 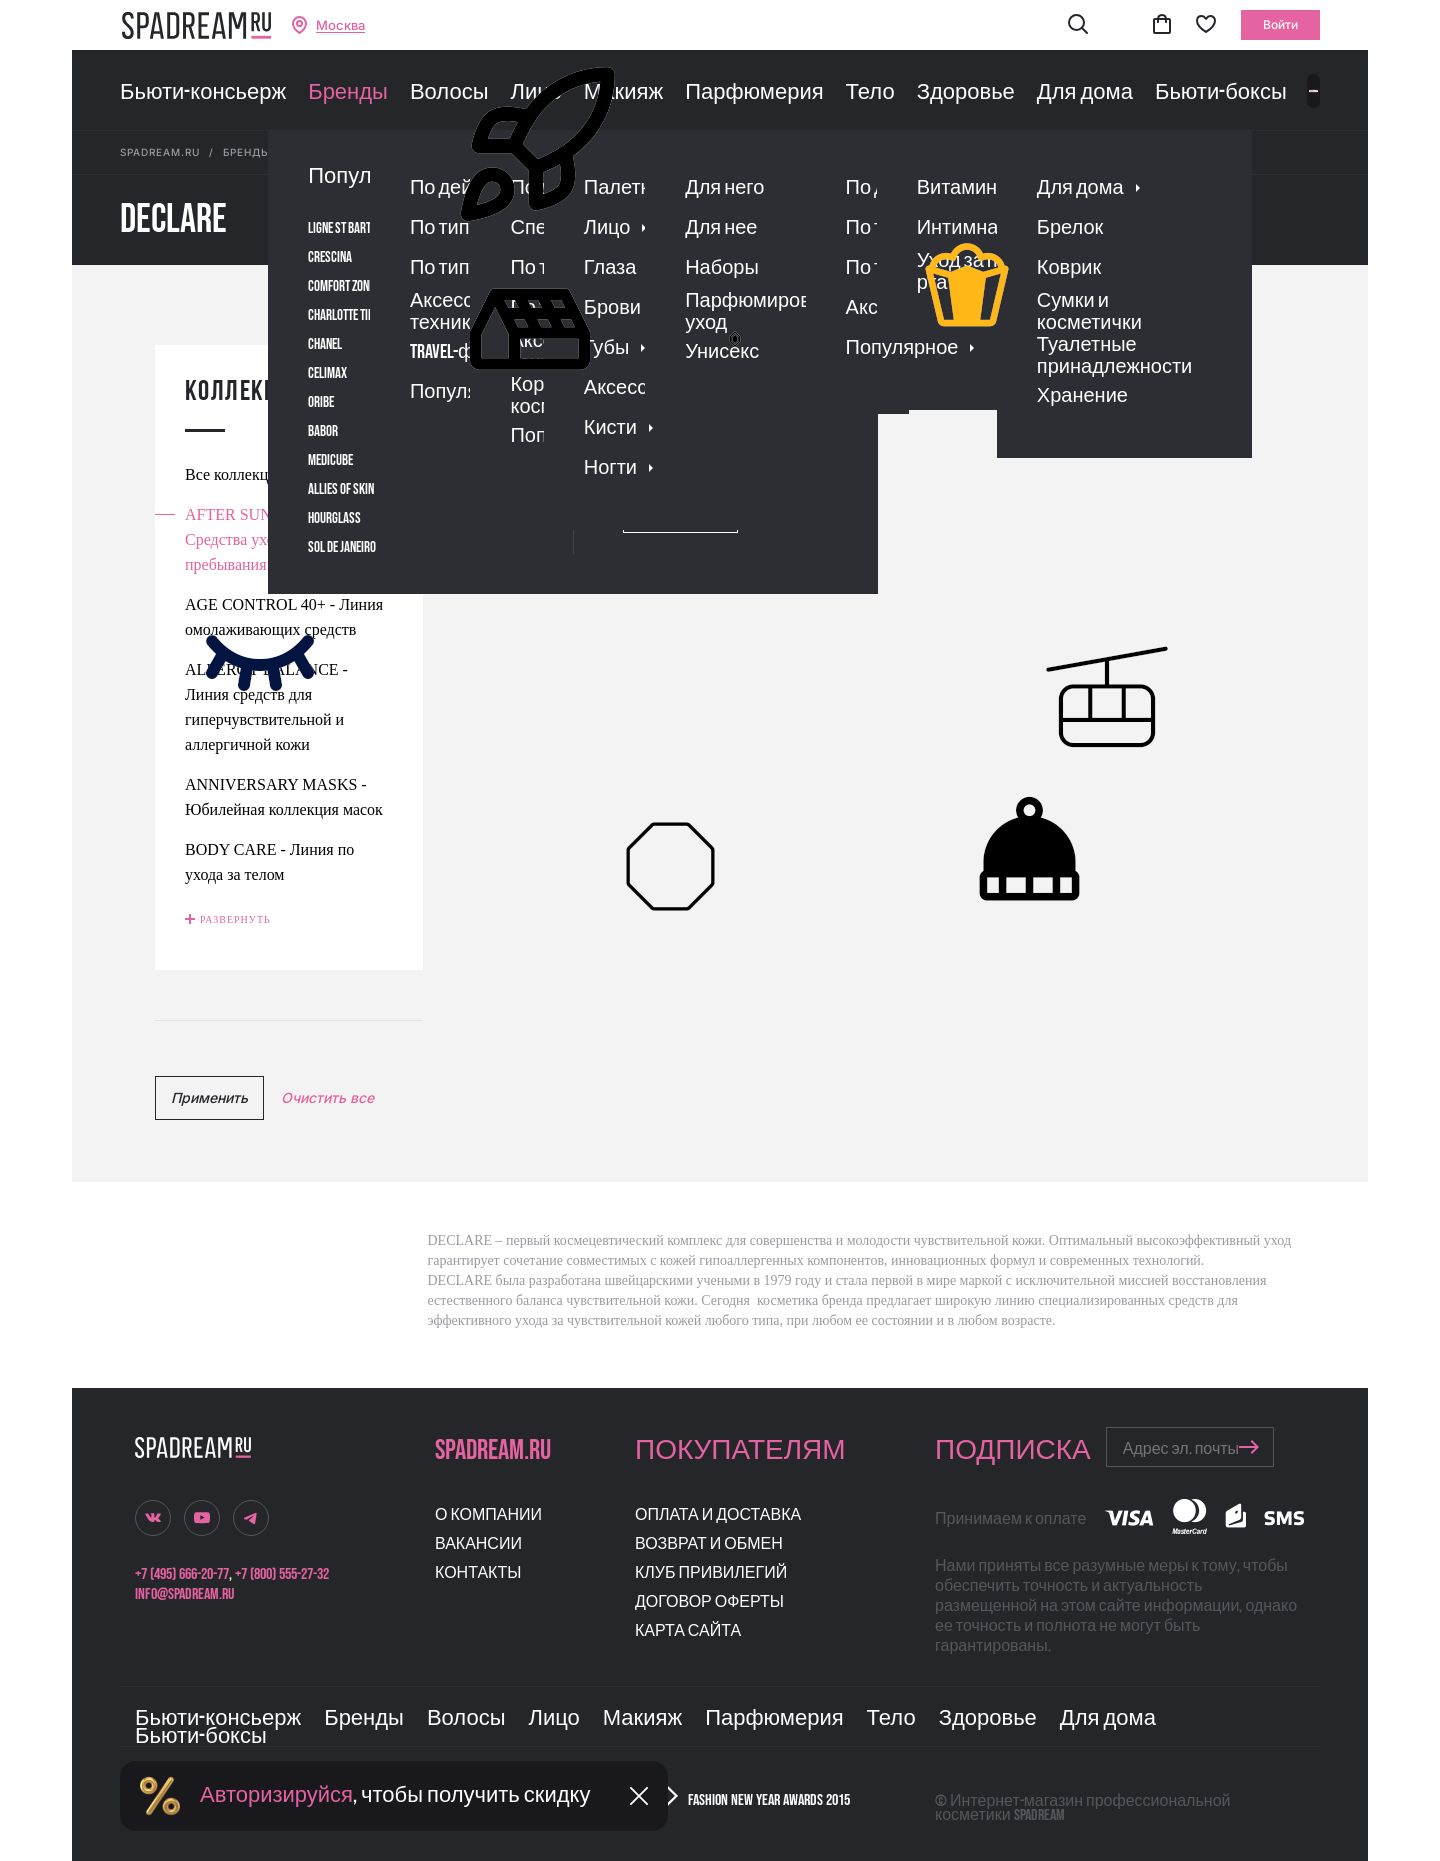 I want to click on launch or deploy a project, so click(x=536, y=146).